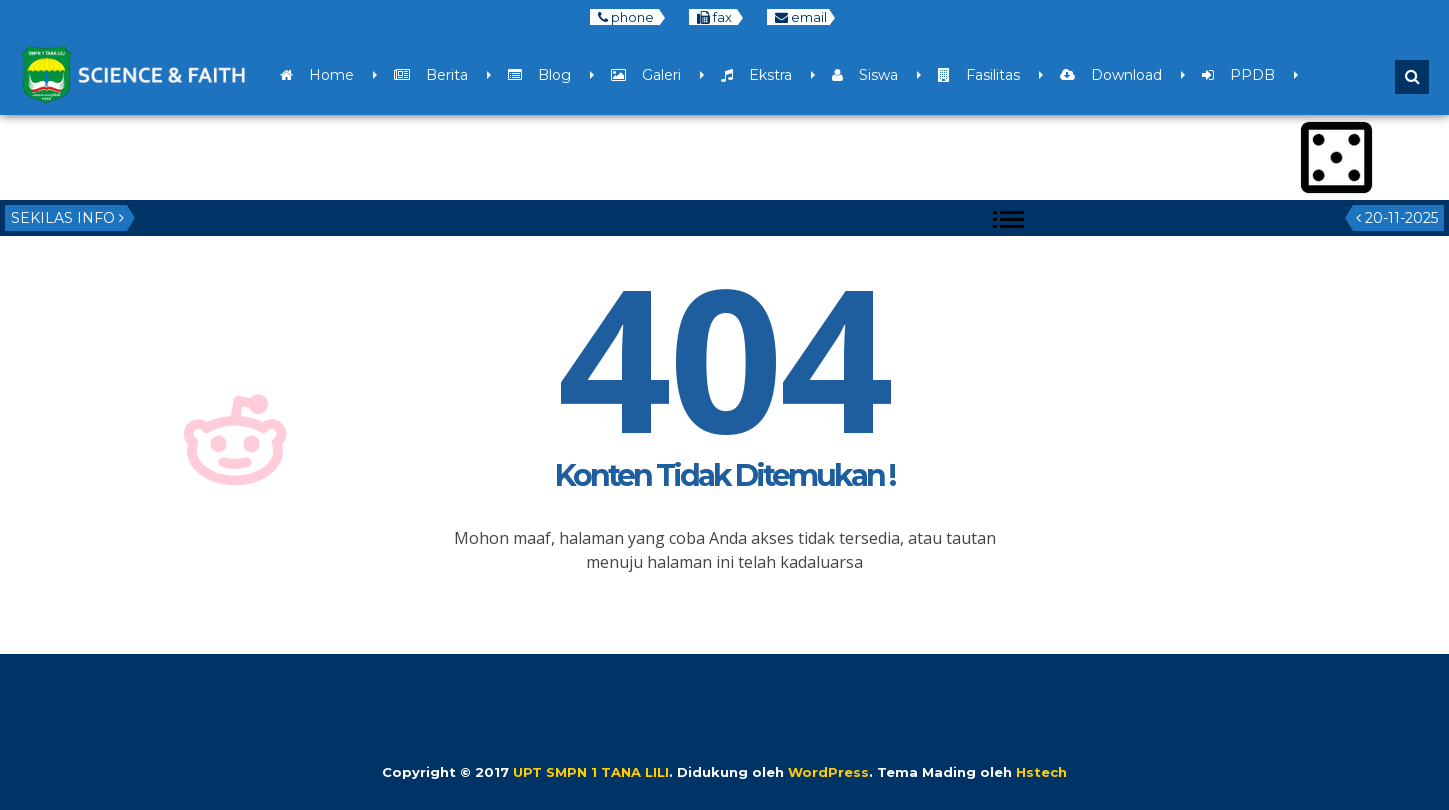 The height and width of the screenshot is (810, 1449). Describe the element at coordinates (235, 444) in the screenshot. I see `open the Reddit app` at that location.